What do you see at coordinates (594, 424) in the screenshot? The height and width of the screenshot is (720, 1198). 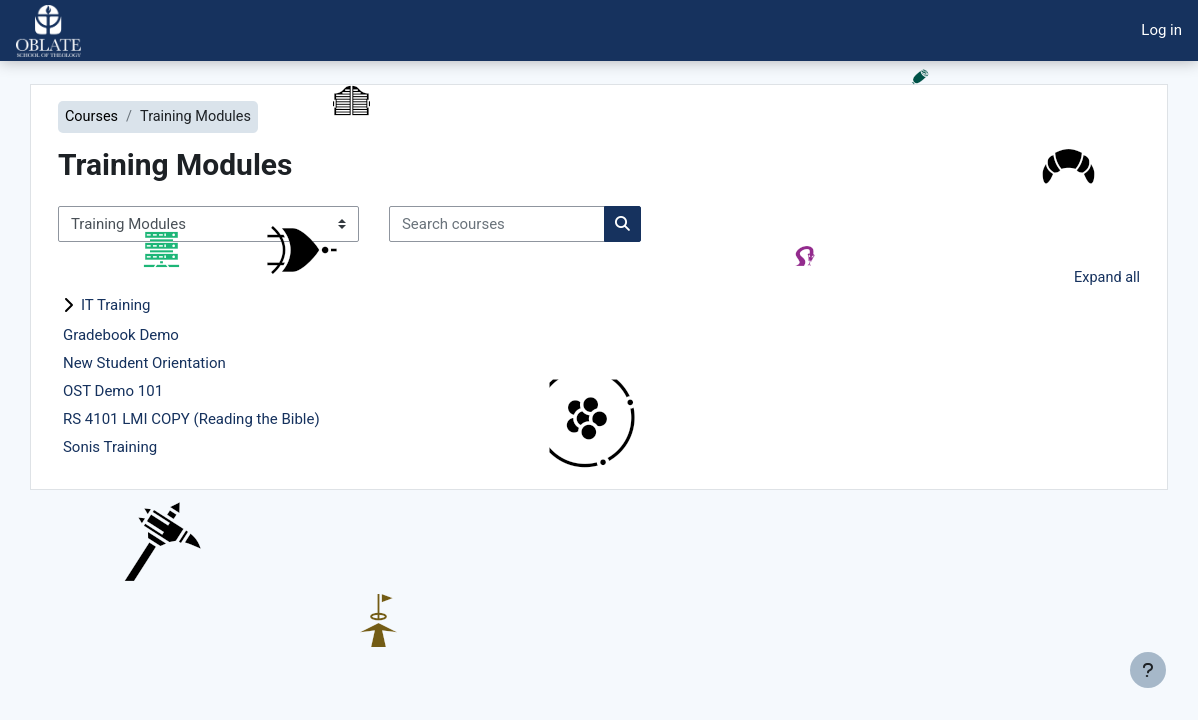 I see `access atomic or molecular simulation settings` at bounding box center [594, 424].